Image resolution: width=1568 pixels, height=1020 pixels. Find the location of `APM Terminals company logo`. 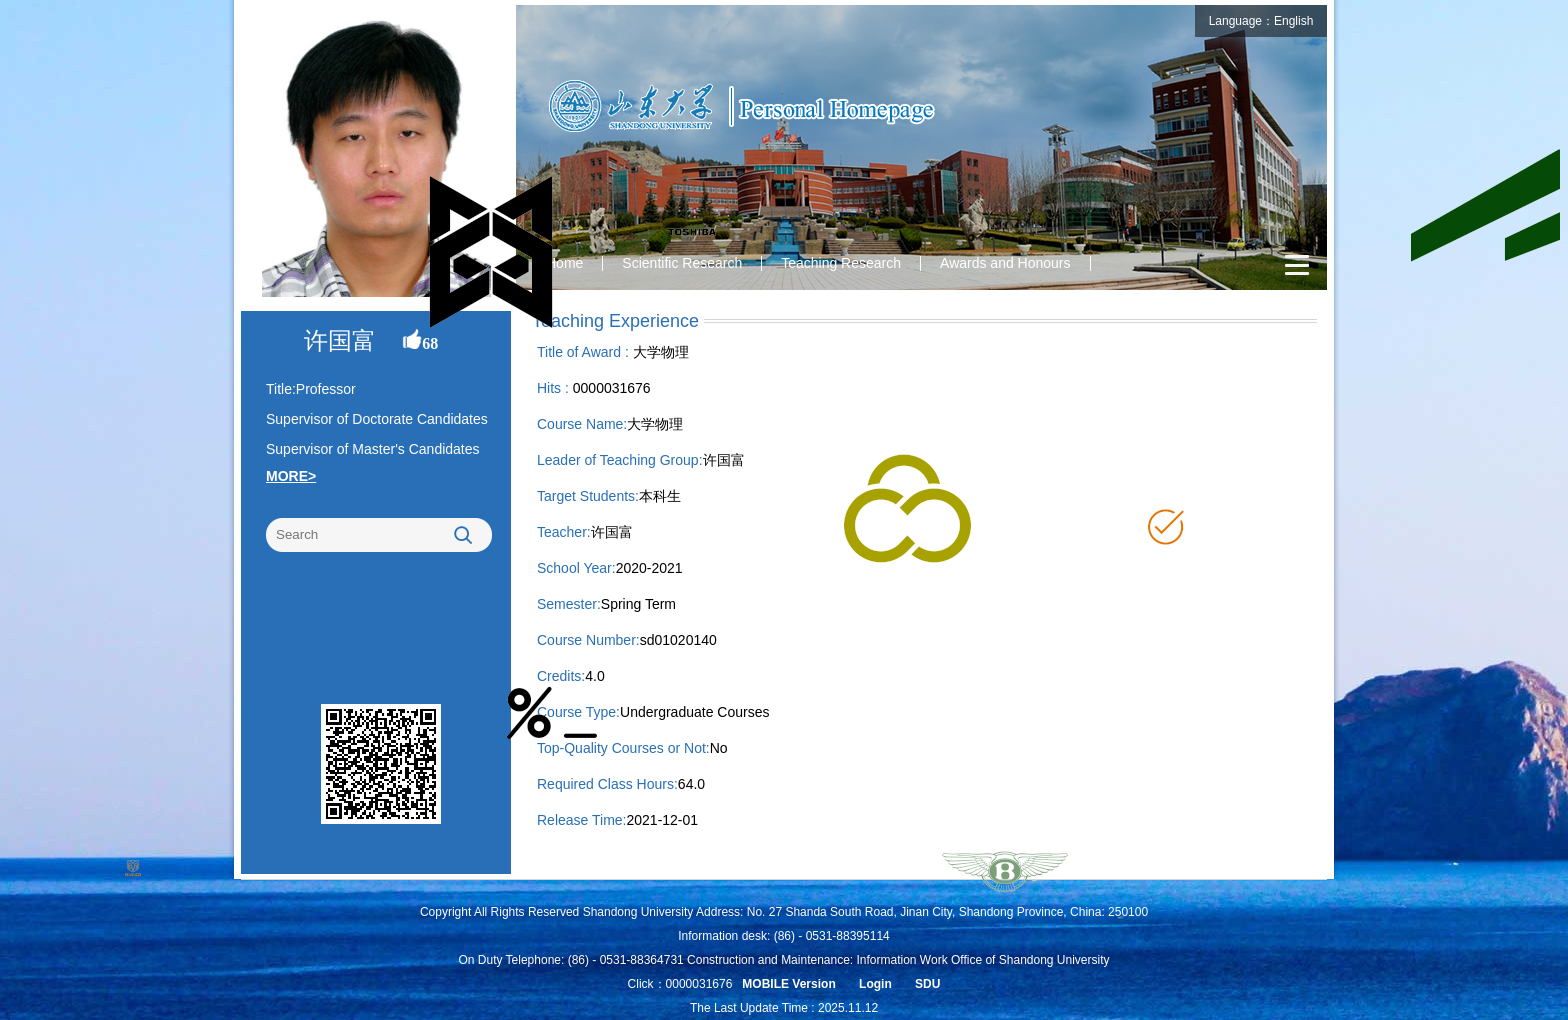

APM Terminals company logo is located at coordinates (1485, 205).